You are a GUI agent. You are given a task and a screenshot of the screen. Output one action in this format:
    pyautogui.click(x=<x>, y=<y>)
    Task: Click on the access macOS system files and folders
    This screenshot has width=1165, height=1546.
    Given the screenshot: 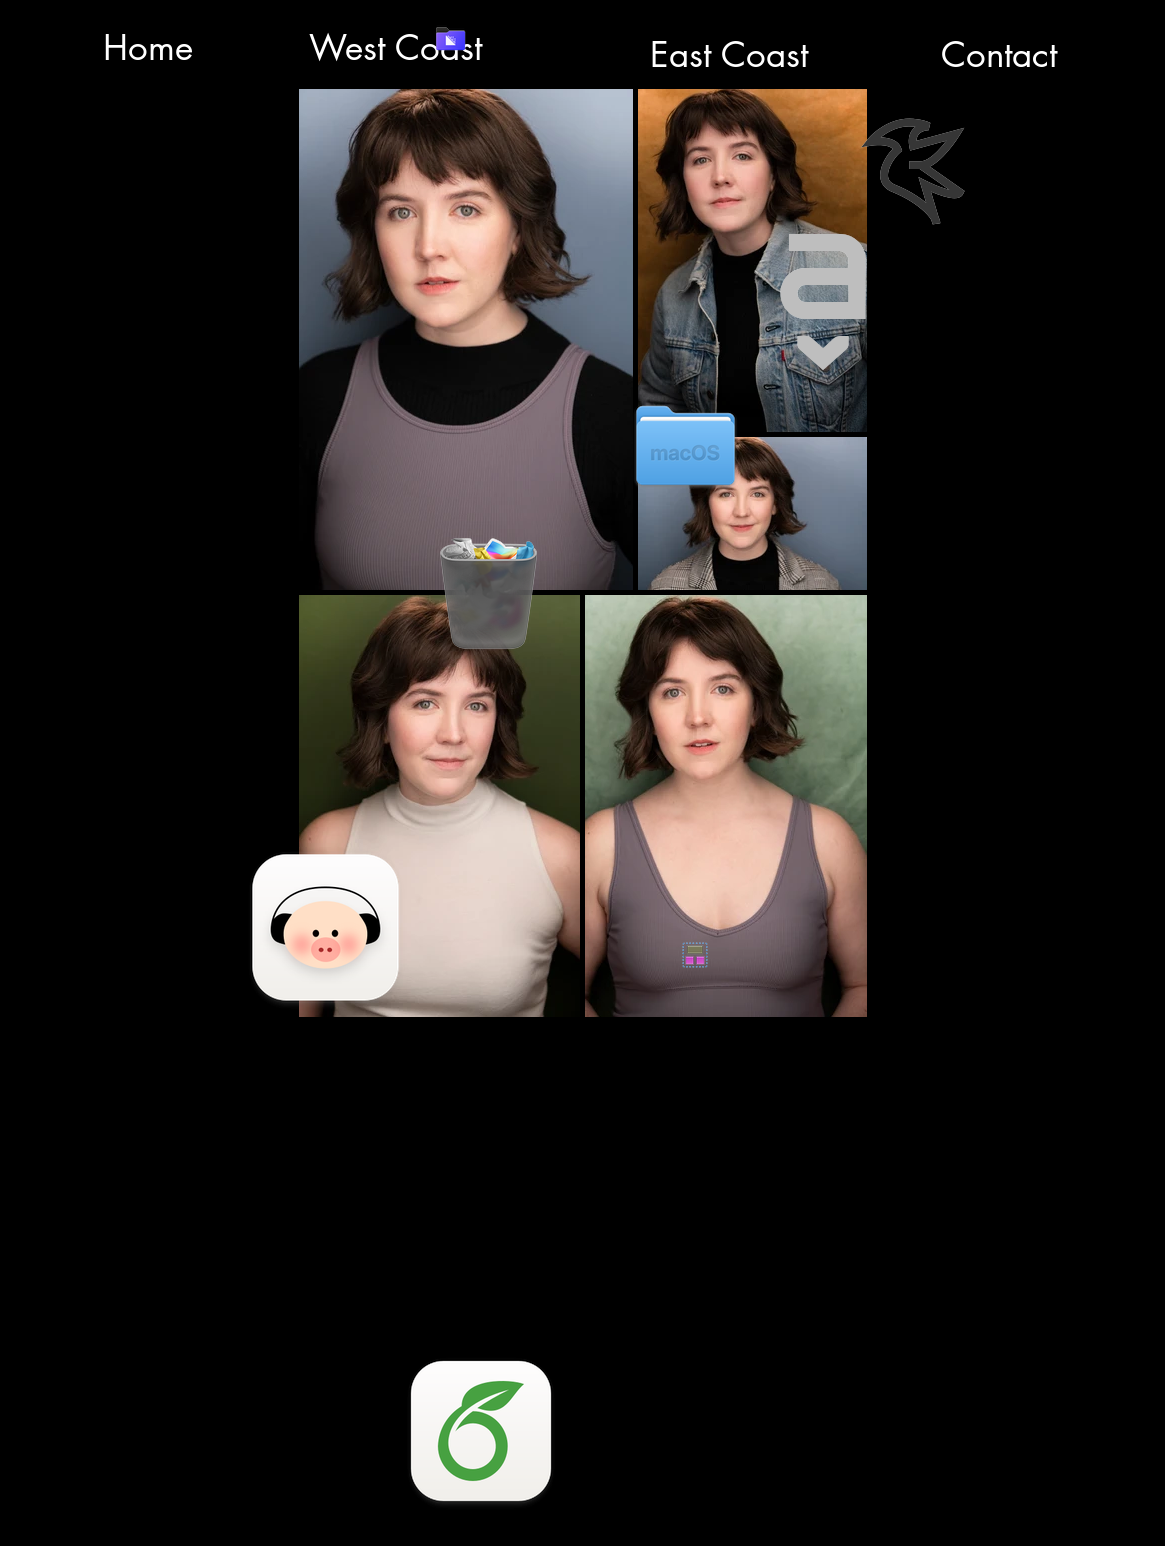 What is the action you would take?
    pyautogui.click(x=685, y=445)
    